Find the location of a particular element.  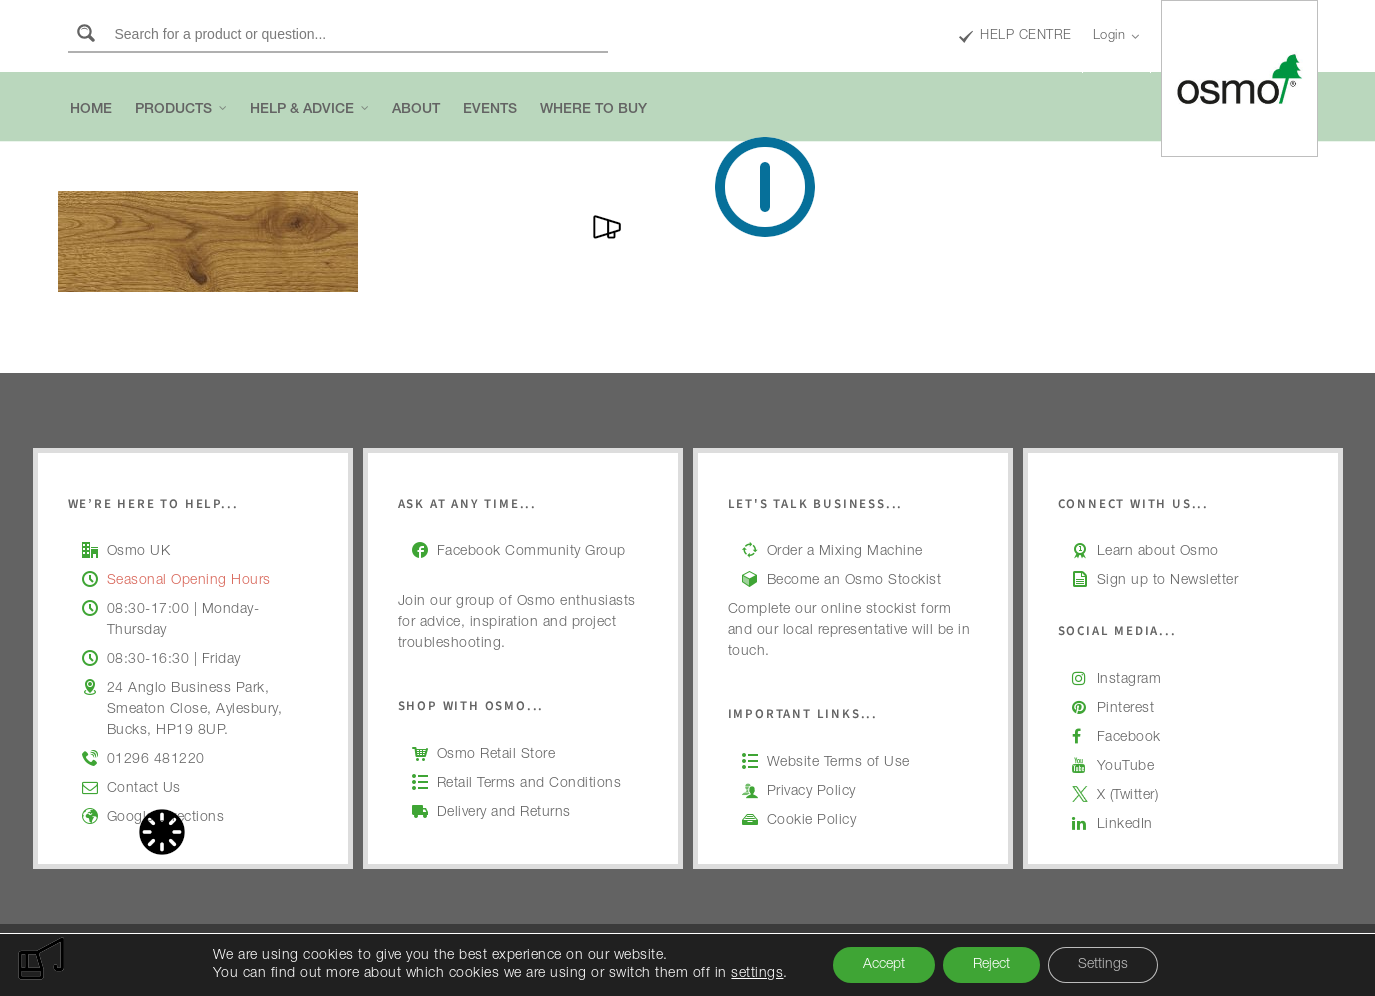

construction or building in progress is located at coordinates (42, 961).